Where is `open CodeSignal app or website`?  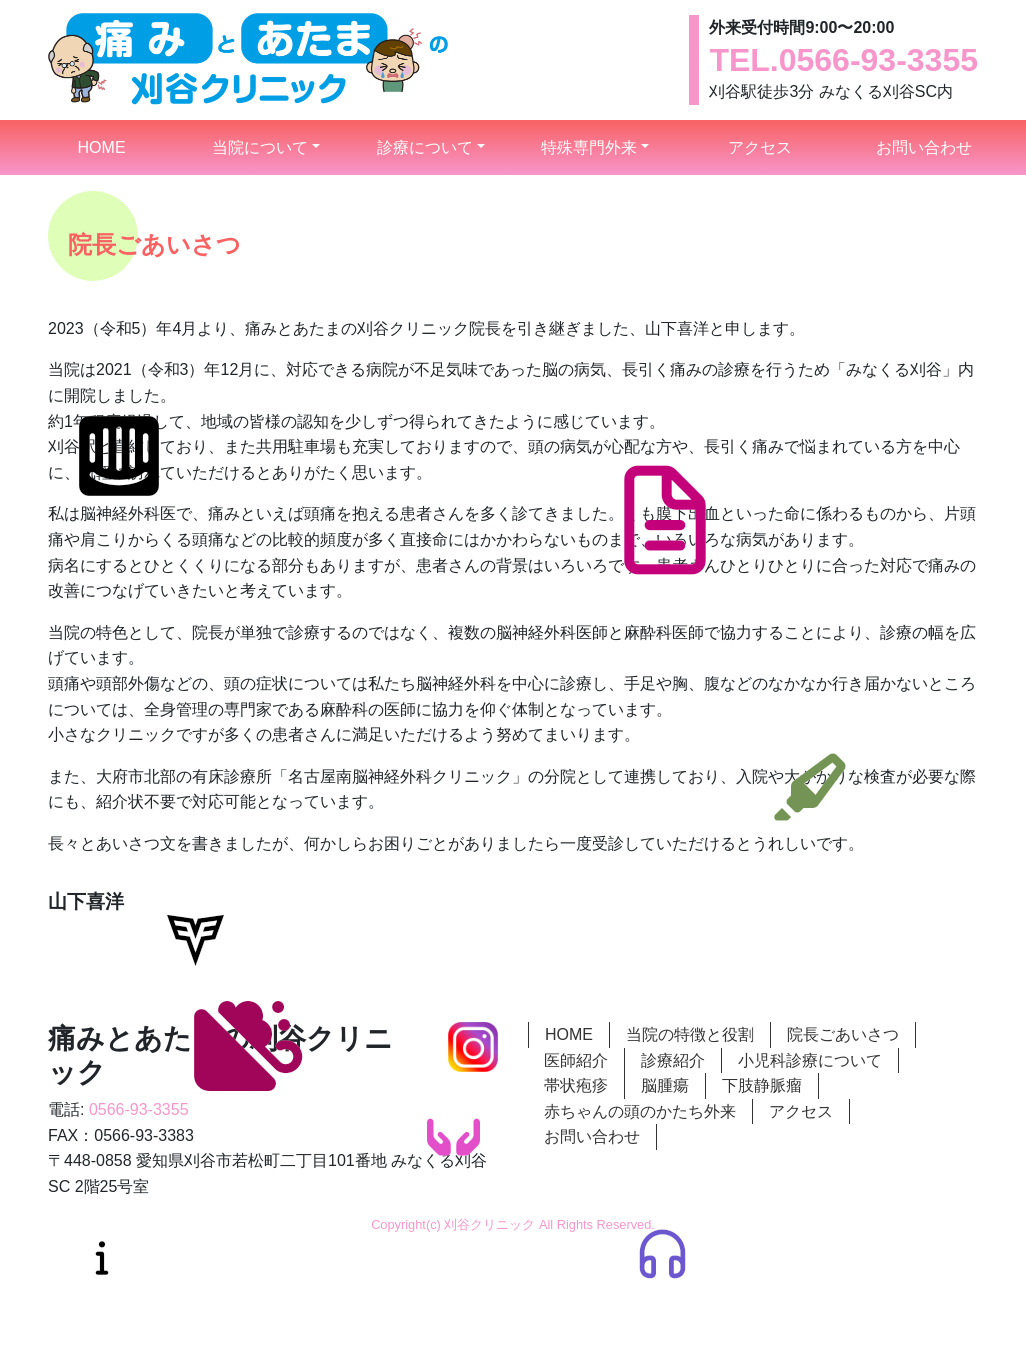 open CodeSignal app or website is located at coordinates (195, 940).